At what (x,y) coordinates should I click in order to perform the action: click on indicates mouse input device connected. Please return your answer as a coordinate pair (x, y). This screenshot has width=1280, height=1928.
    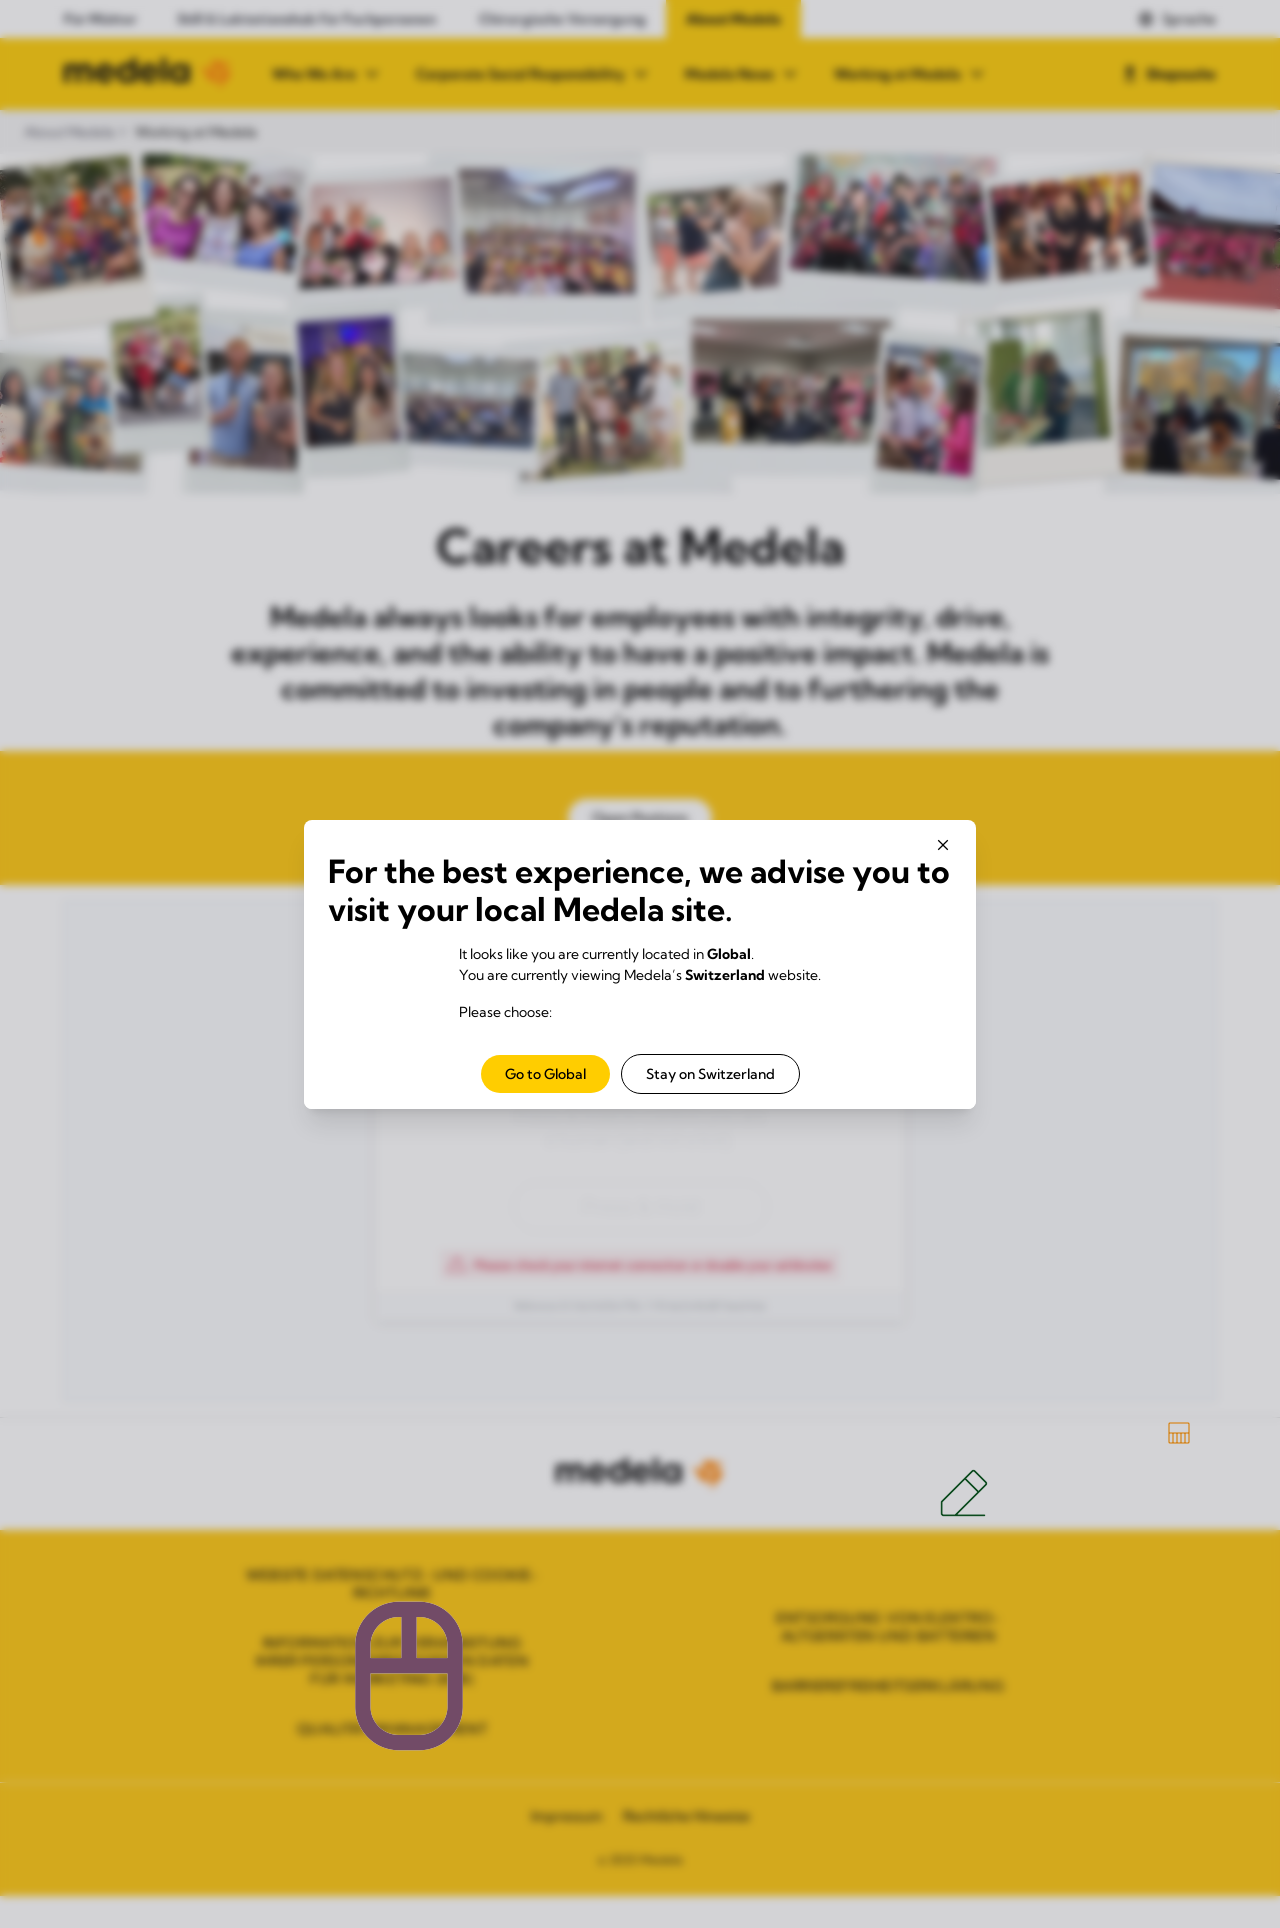
    Looking at the image, I should click on (409, 1676).